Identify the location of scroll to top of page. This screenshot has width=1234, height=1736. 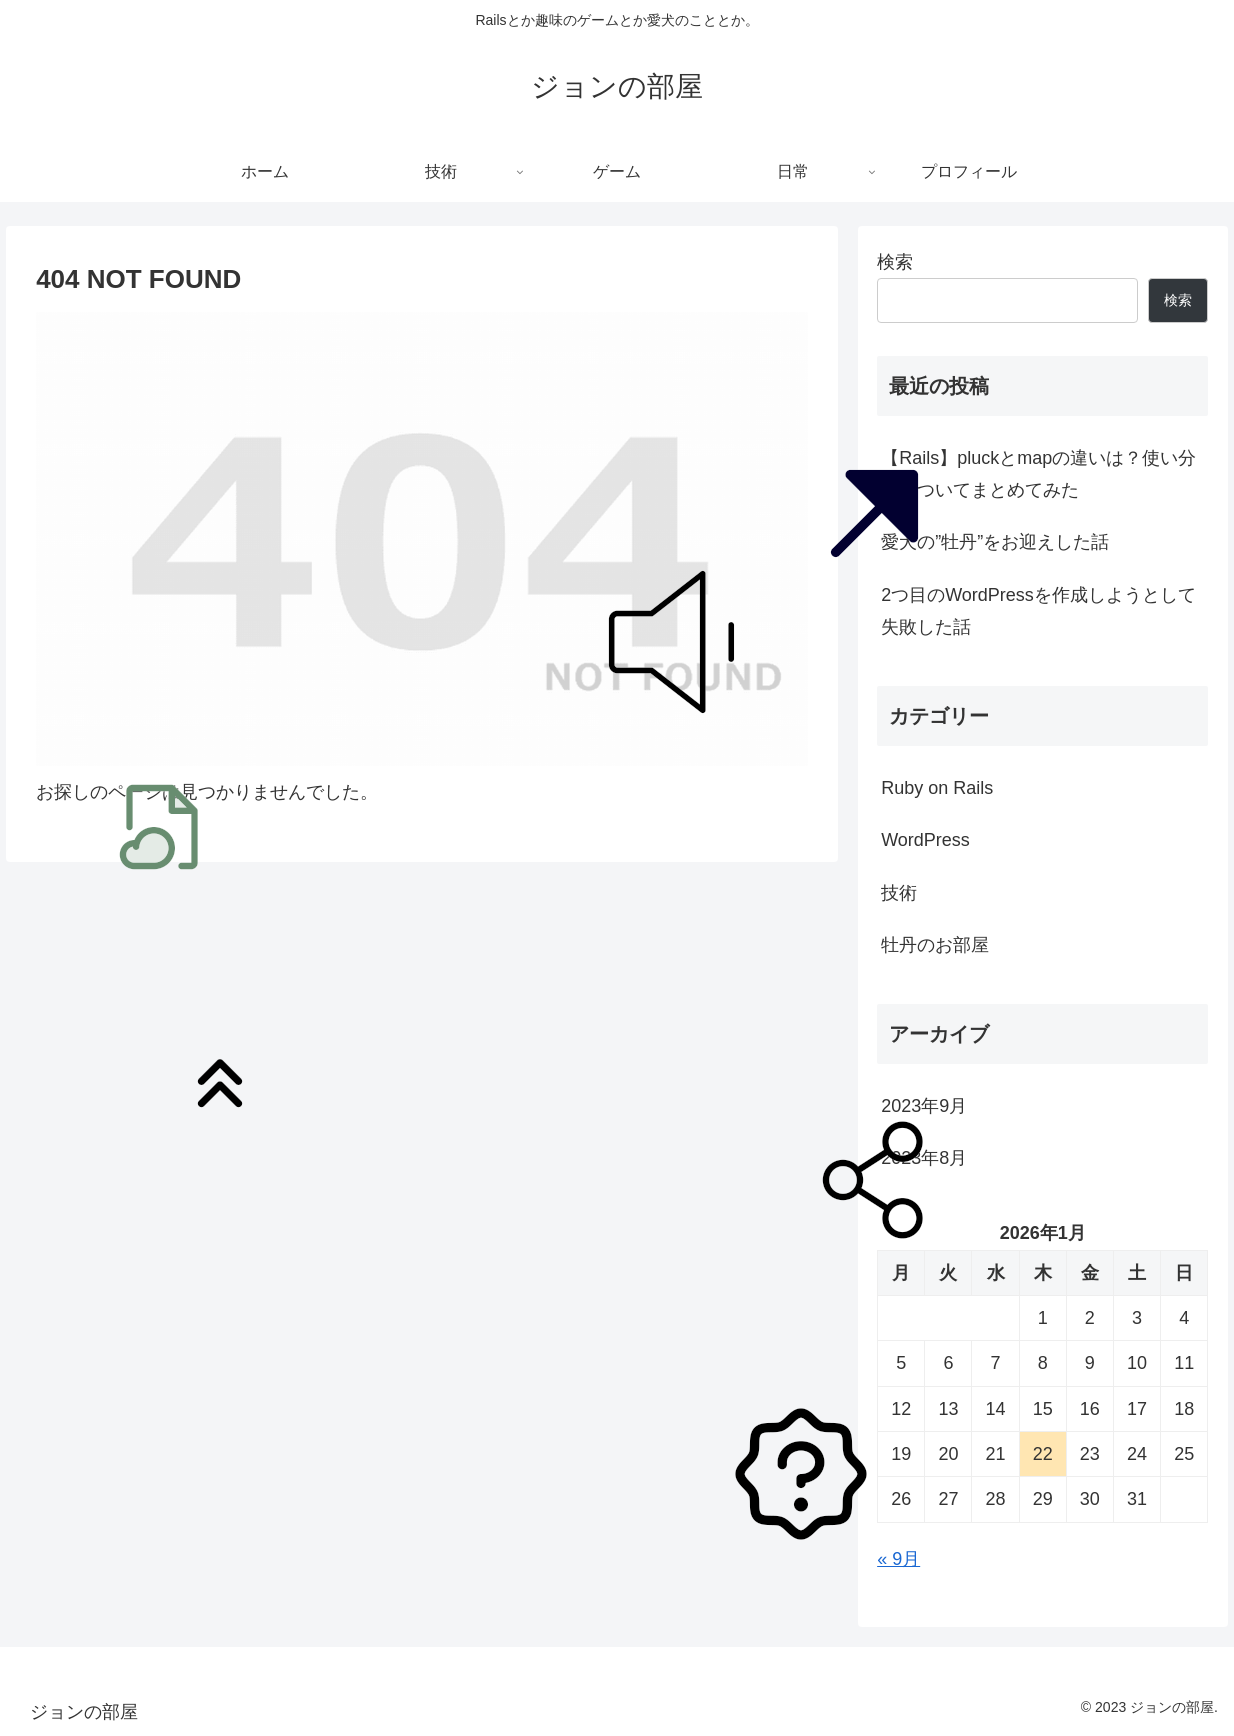
(220, 1085).